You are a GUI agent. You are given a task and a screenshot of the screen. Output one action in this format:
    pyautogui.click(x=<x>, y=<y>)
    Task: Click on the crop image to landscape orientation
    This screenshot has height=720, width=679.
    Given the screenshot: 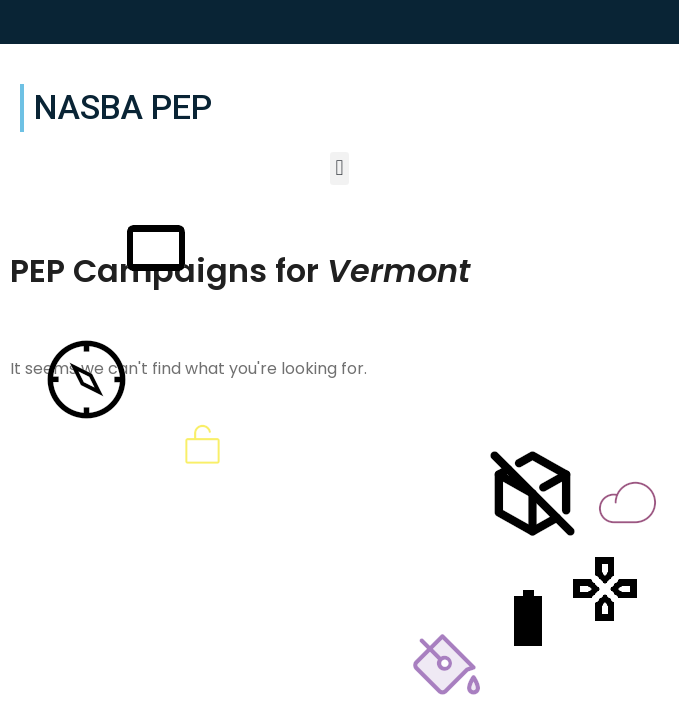 What is the action you would take?
    pyautogui.click(x=156, y=248)
    